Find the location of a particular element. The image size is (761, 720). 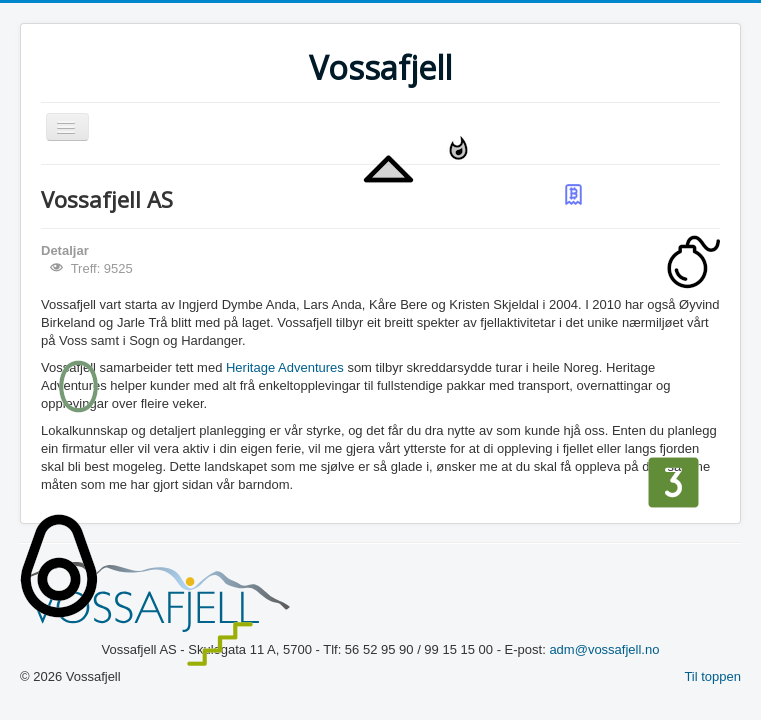

indicates zero or no items is located at coordinates (78, 386).